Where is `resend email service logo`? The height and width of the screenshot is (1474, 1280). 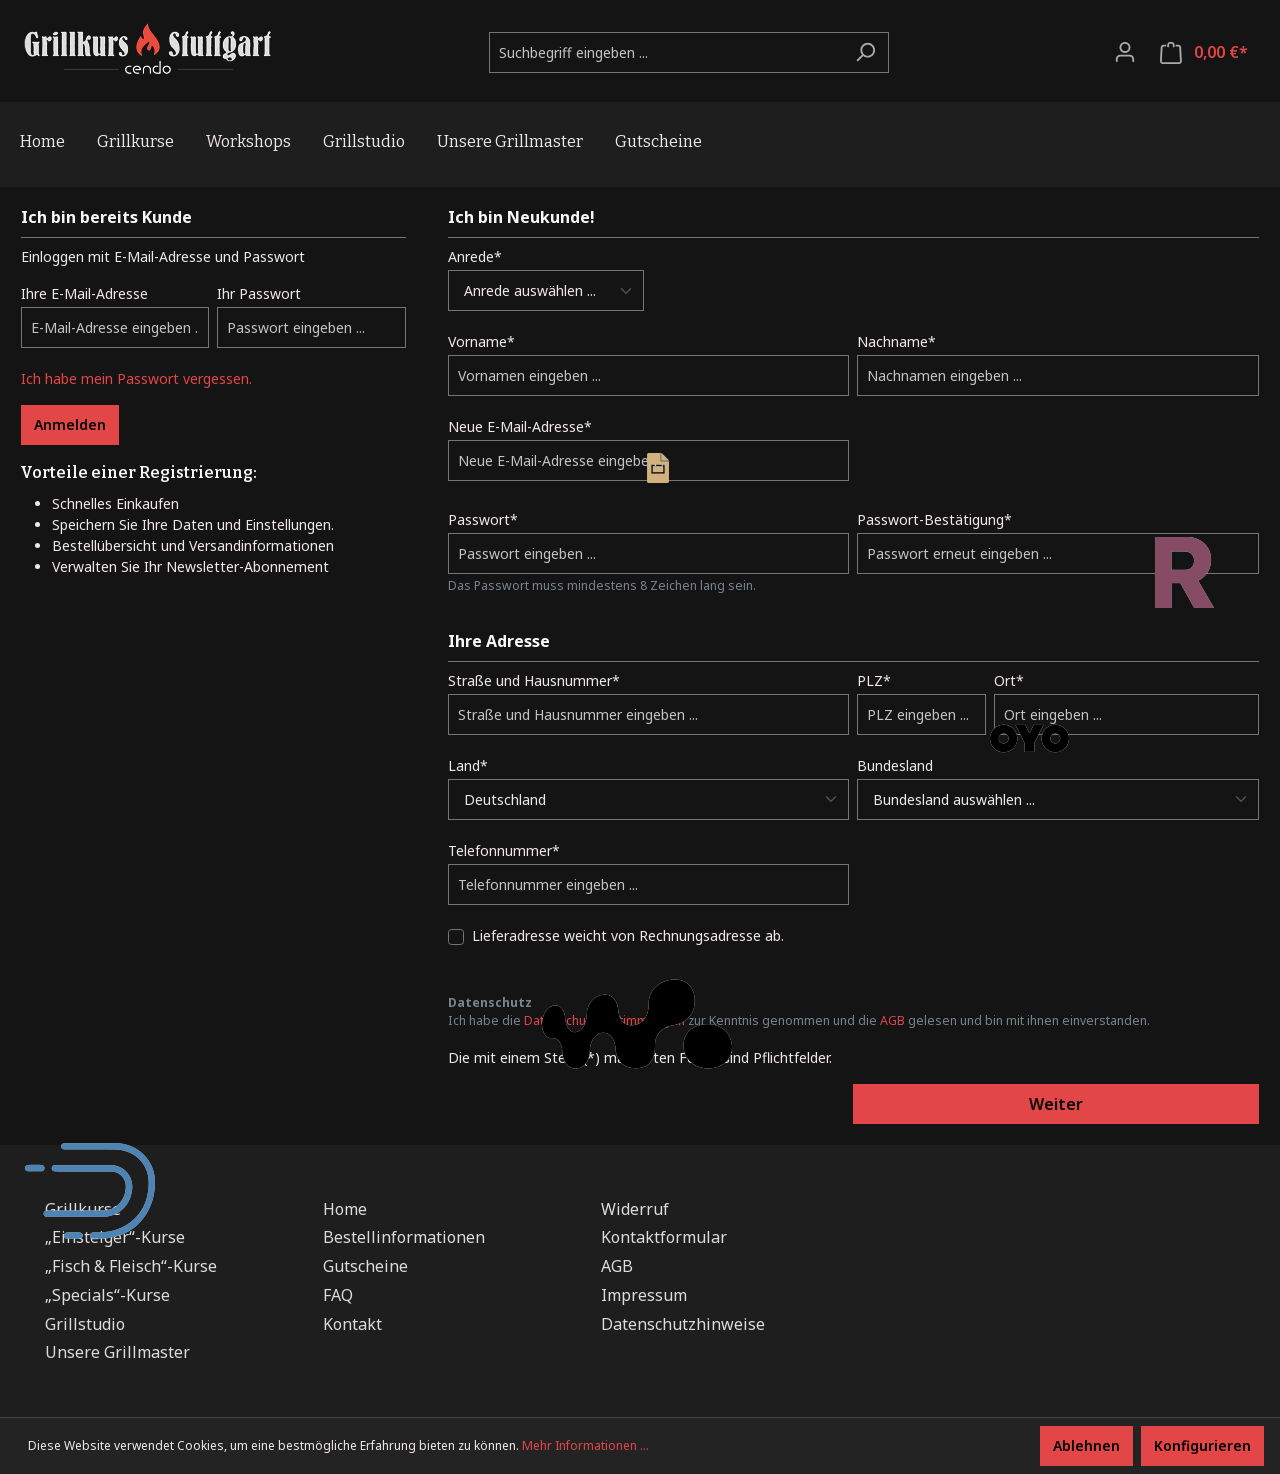 resend email service logo is located at coordinates (1184, 572).